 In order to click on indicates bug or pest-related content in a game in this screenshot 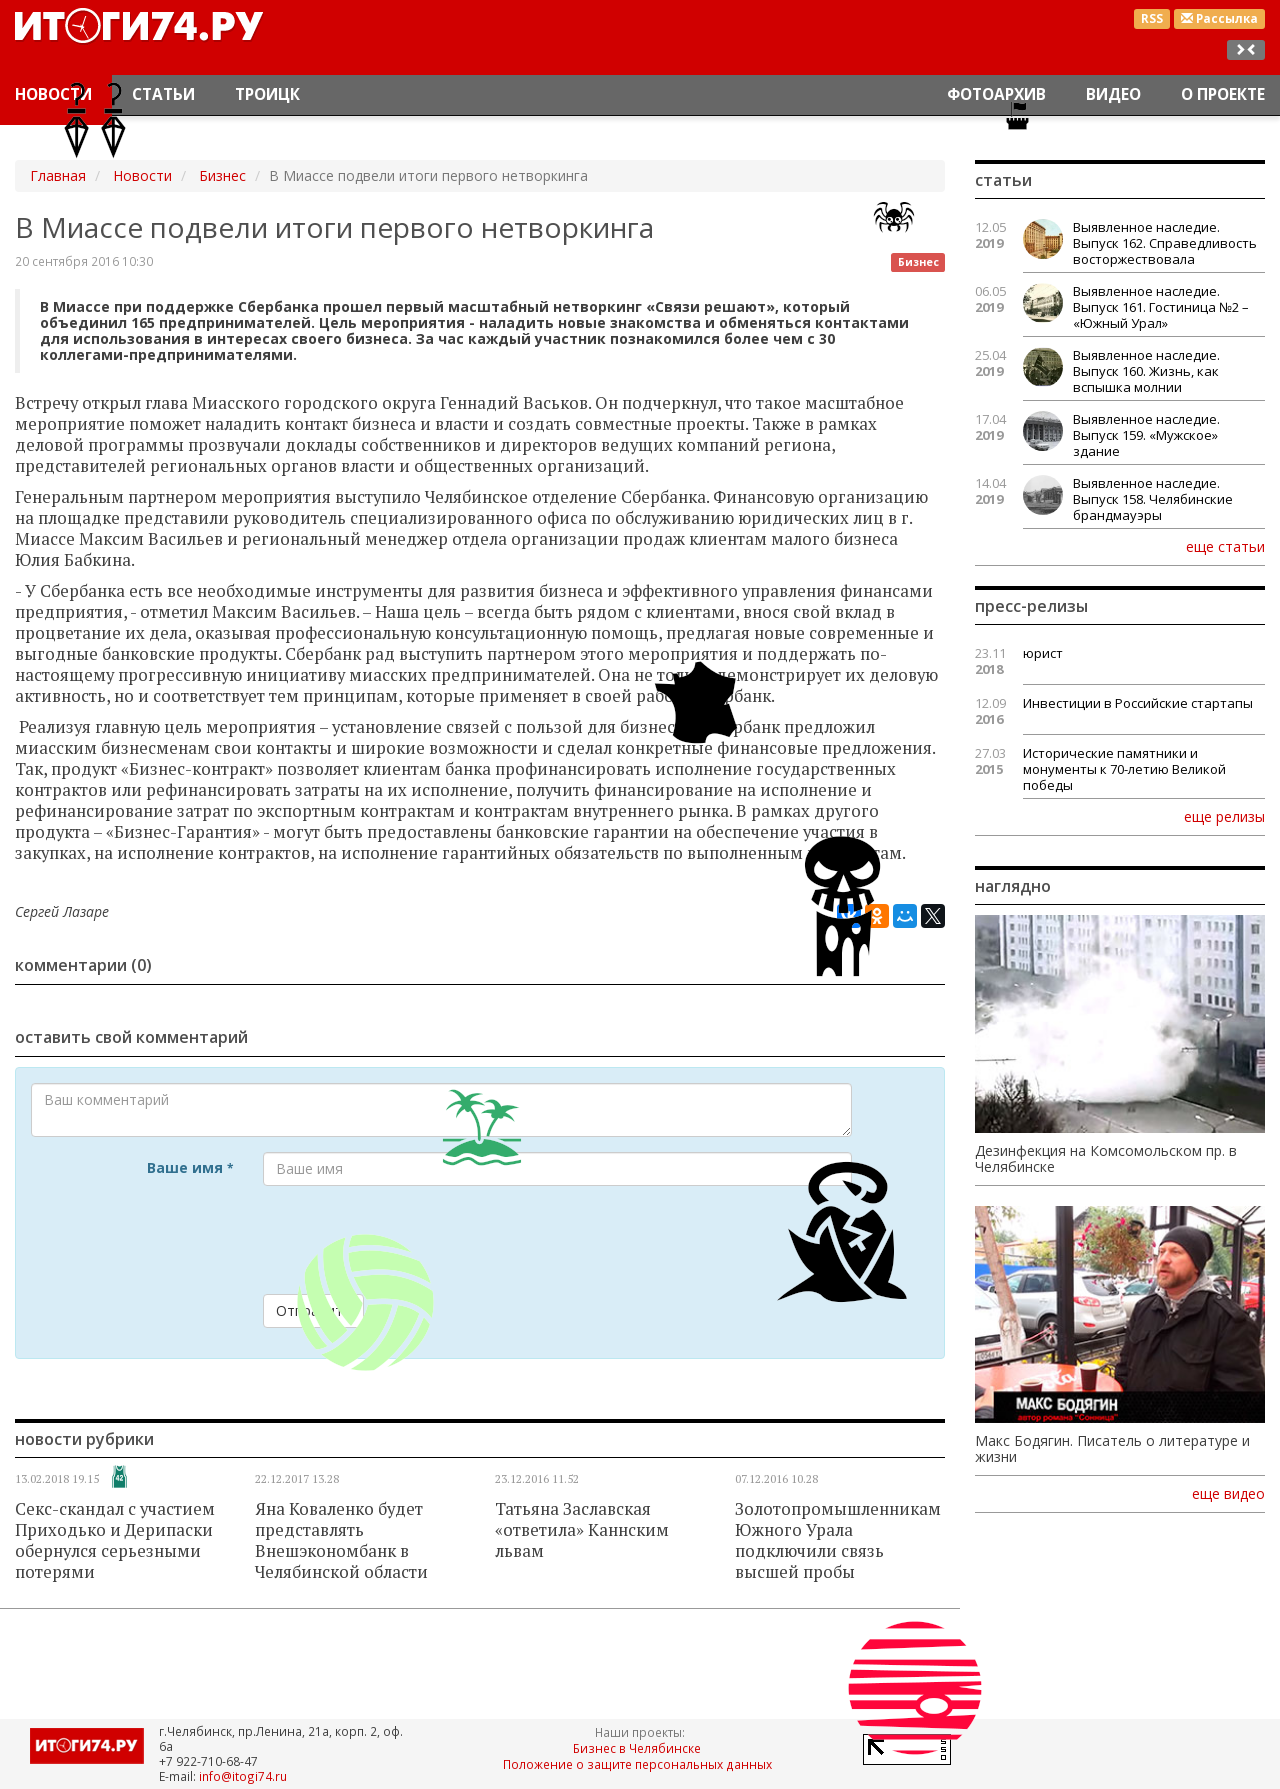, I will do `click(894, 218)`.